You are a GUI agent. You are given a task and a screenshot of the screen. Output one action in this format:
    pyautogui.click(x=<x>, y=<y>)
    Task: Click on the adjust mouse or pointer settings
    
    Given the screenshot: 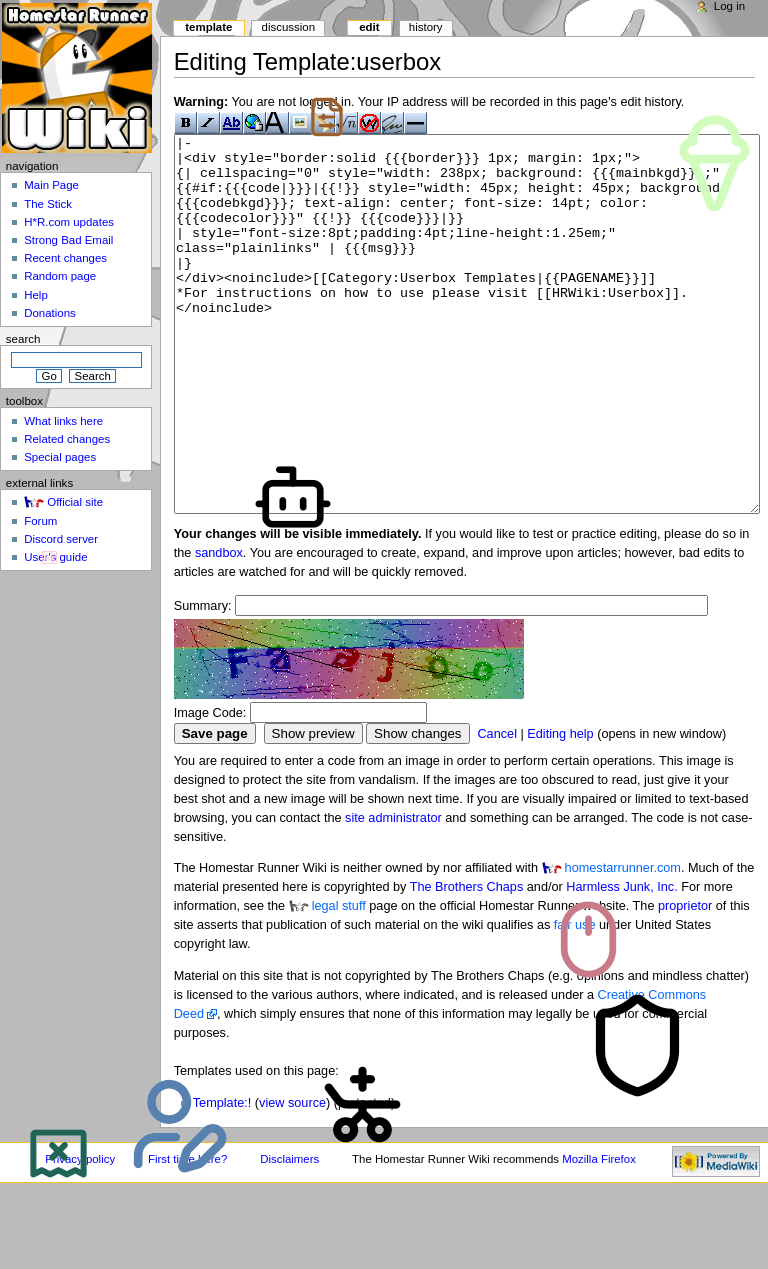 What is the action you would take?
    pyautogui.click(x=588, y=939)
    